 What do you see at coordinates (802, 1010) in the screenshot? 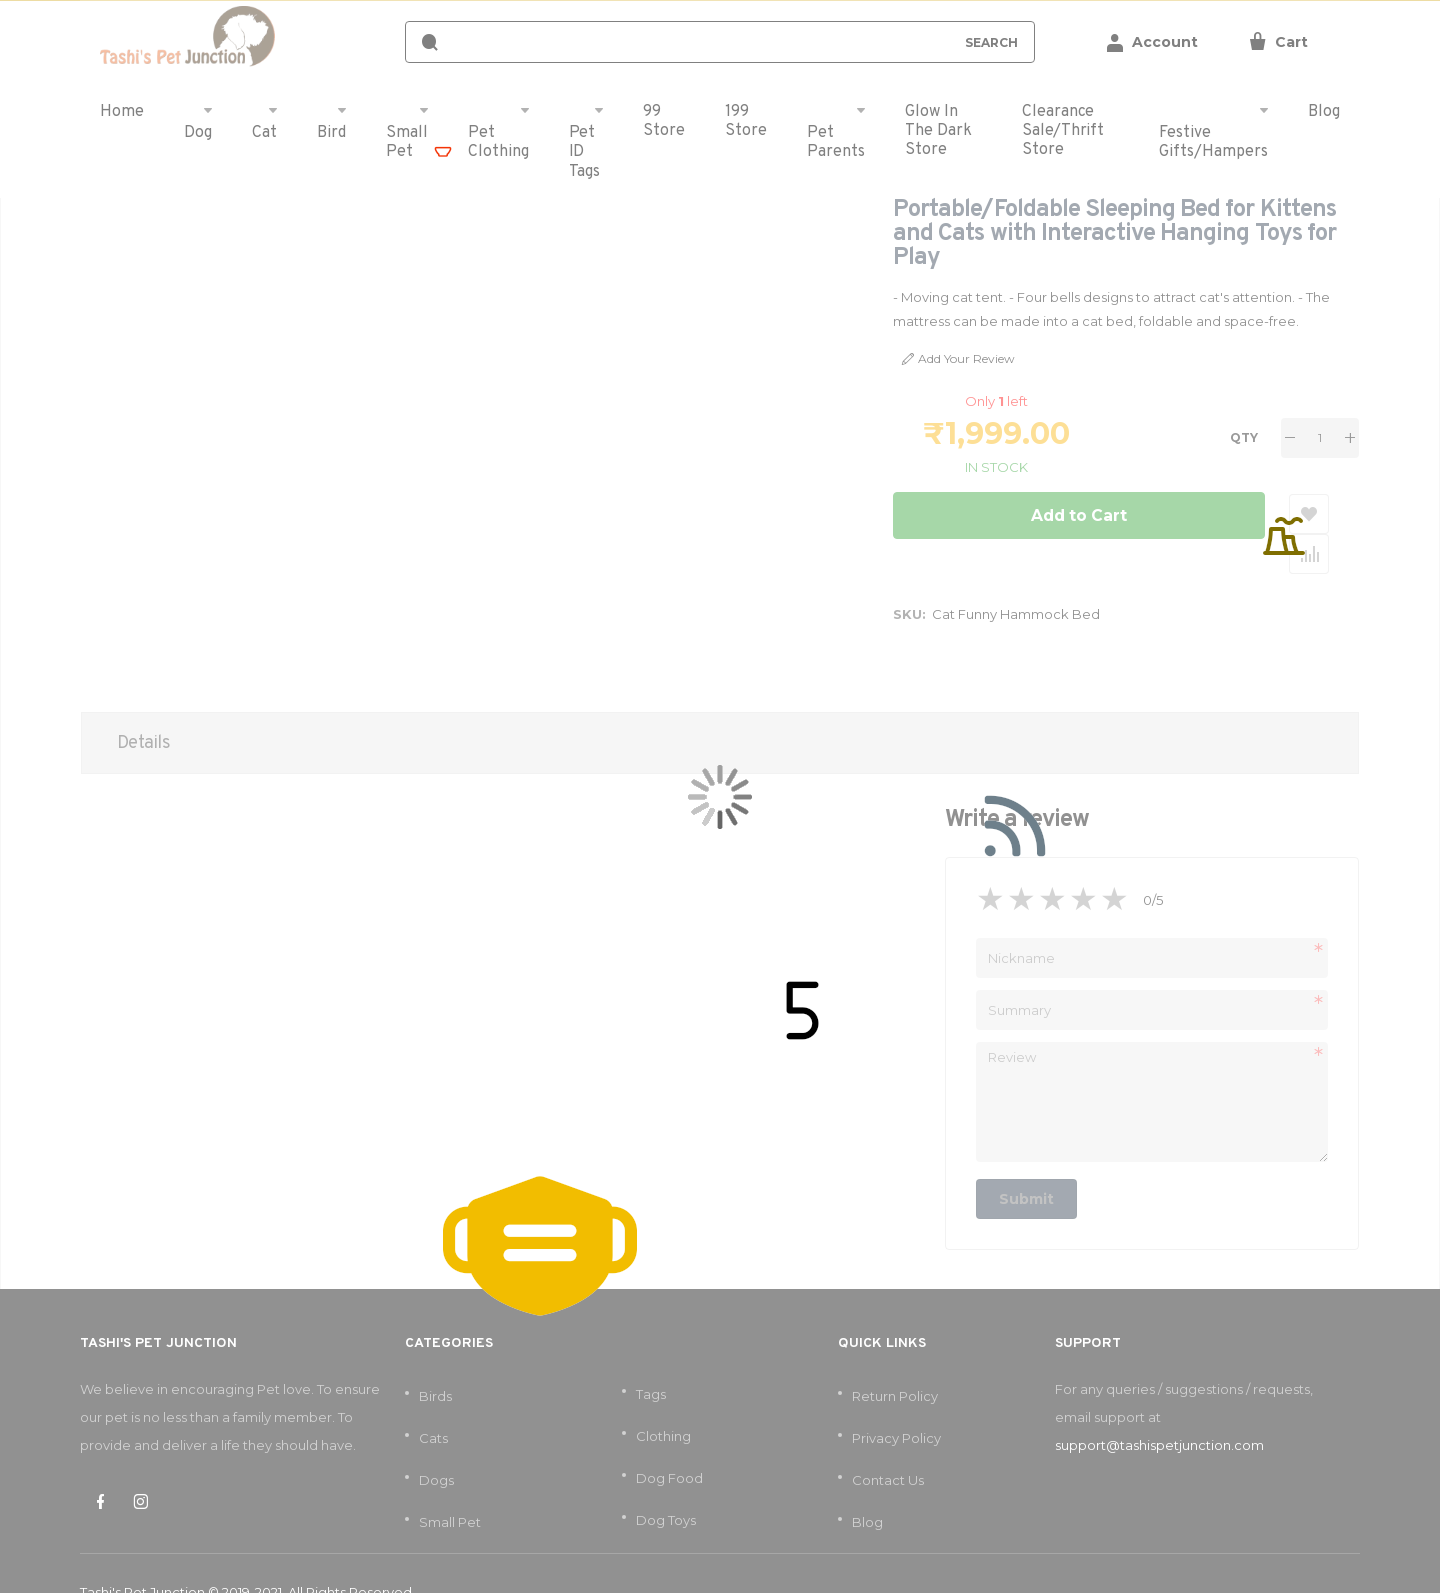
I see `indicates step 5 in a multi-step process` at bounding box center [802, 1010].